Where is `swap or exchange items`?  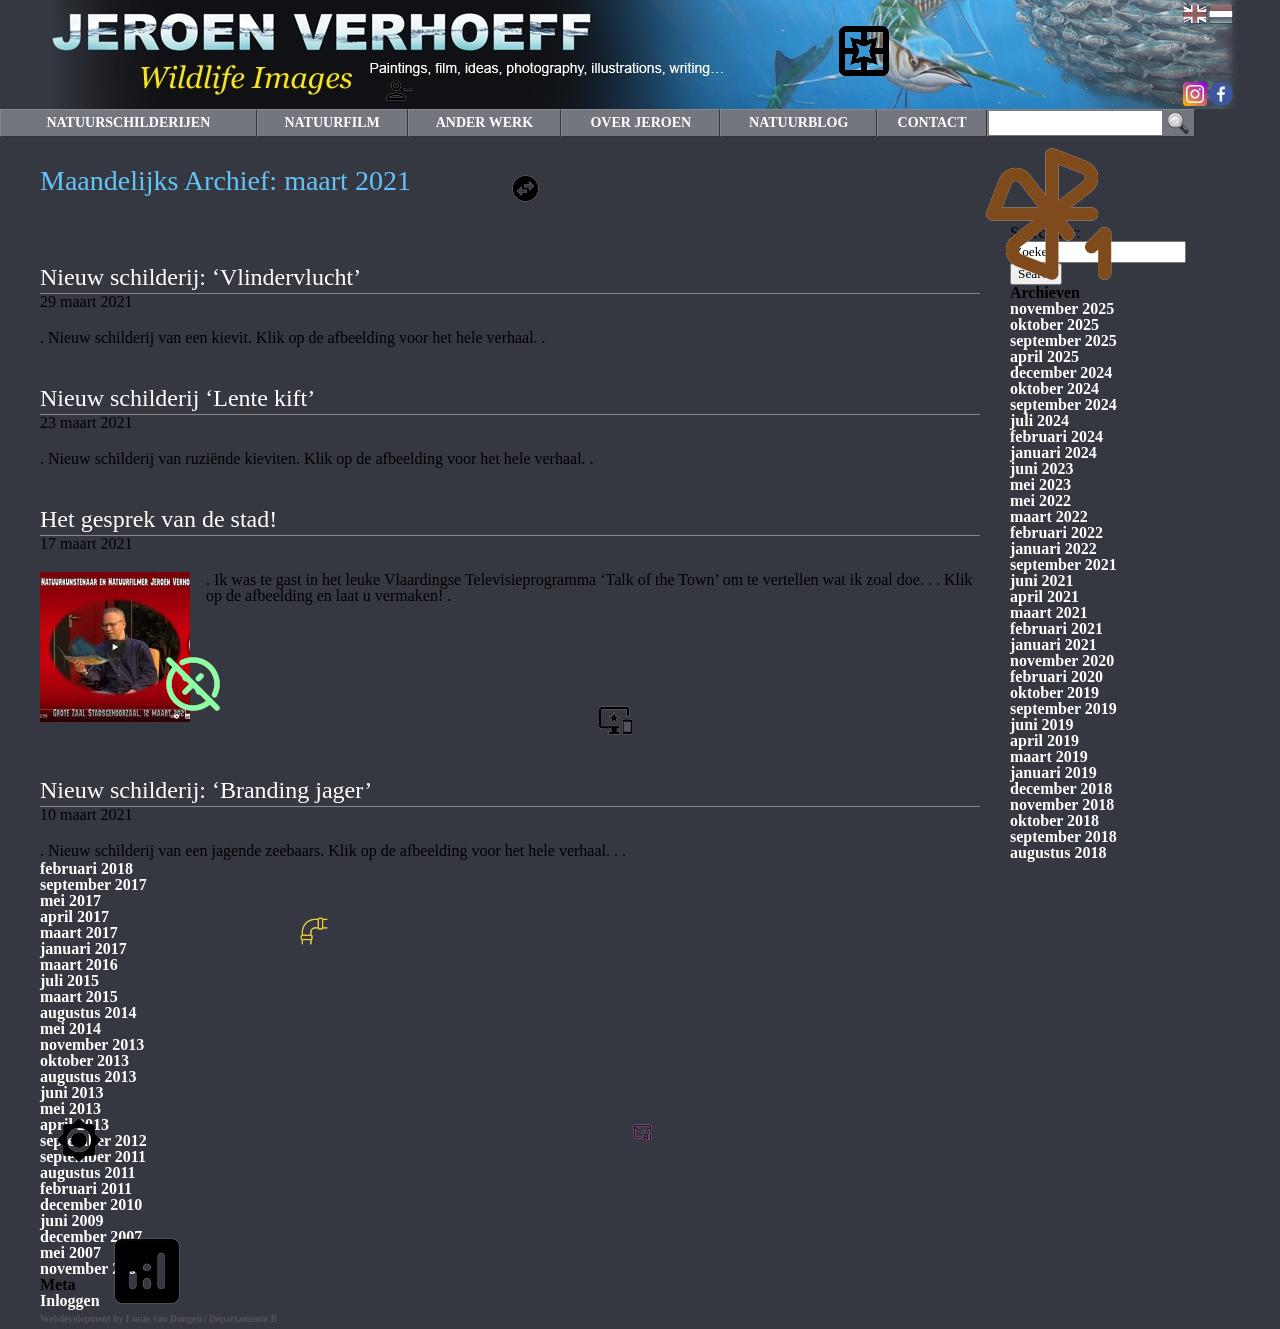 swap or exchange items is located at coordinates (525, 188).